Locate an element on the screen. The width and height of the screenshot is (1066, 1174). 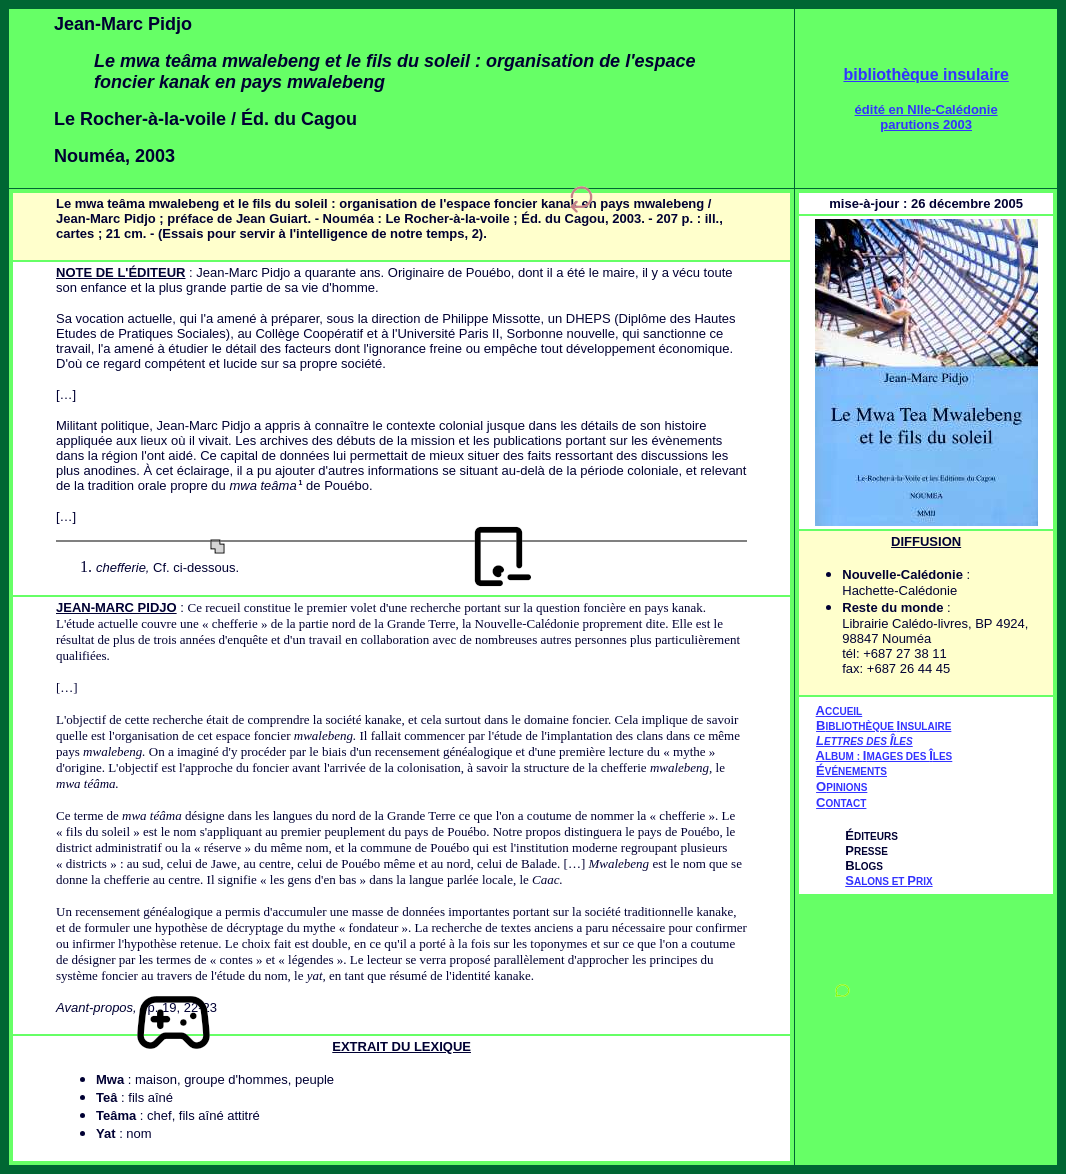
repeat or iterate through a process is located at coordinates (581, 199).